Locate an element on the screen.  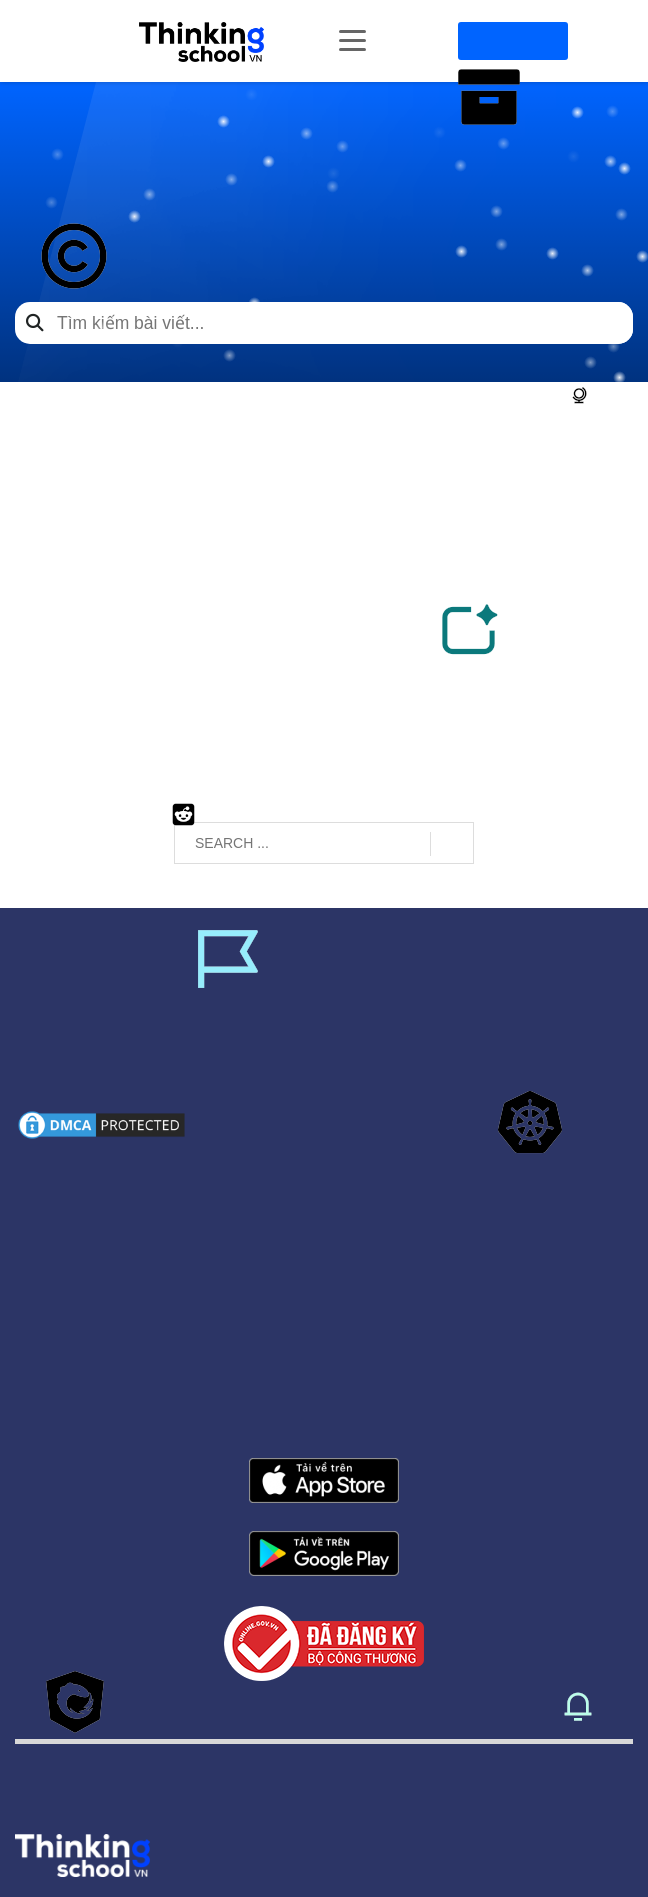
view global or worldwide settings is located at coordinates (579, 395).